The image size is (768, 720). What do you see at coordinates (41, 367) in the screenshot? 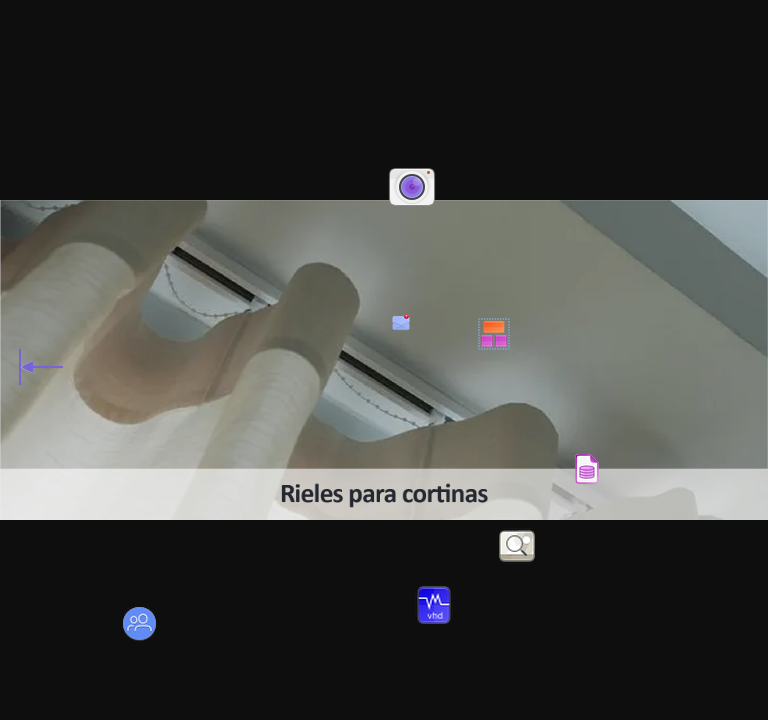
I see `go to the first item in a list or sequence` at bounding box center [41, 367].